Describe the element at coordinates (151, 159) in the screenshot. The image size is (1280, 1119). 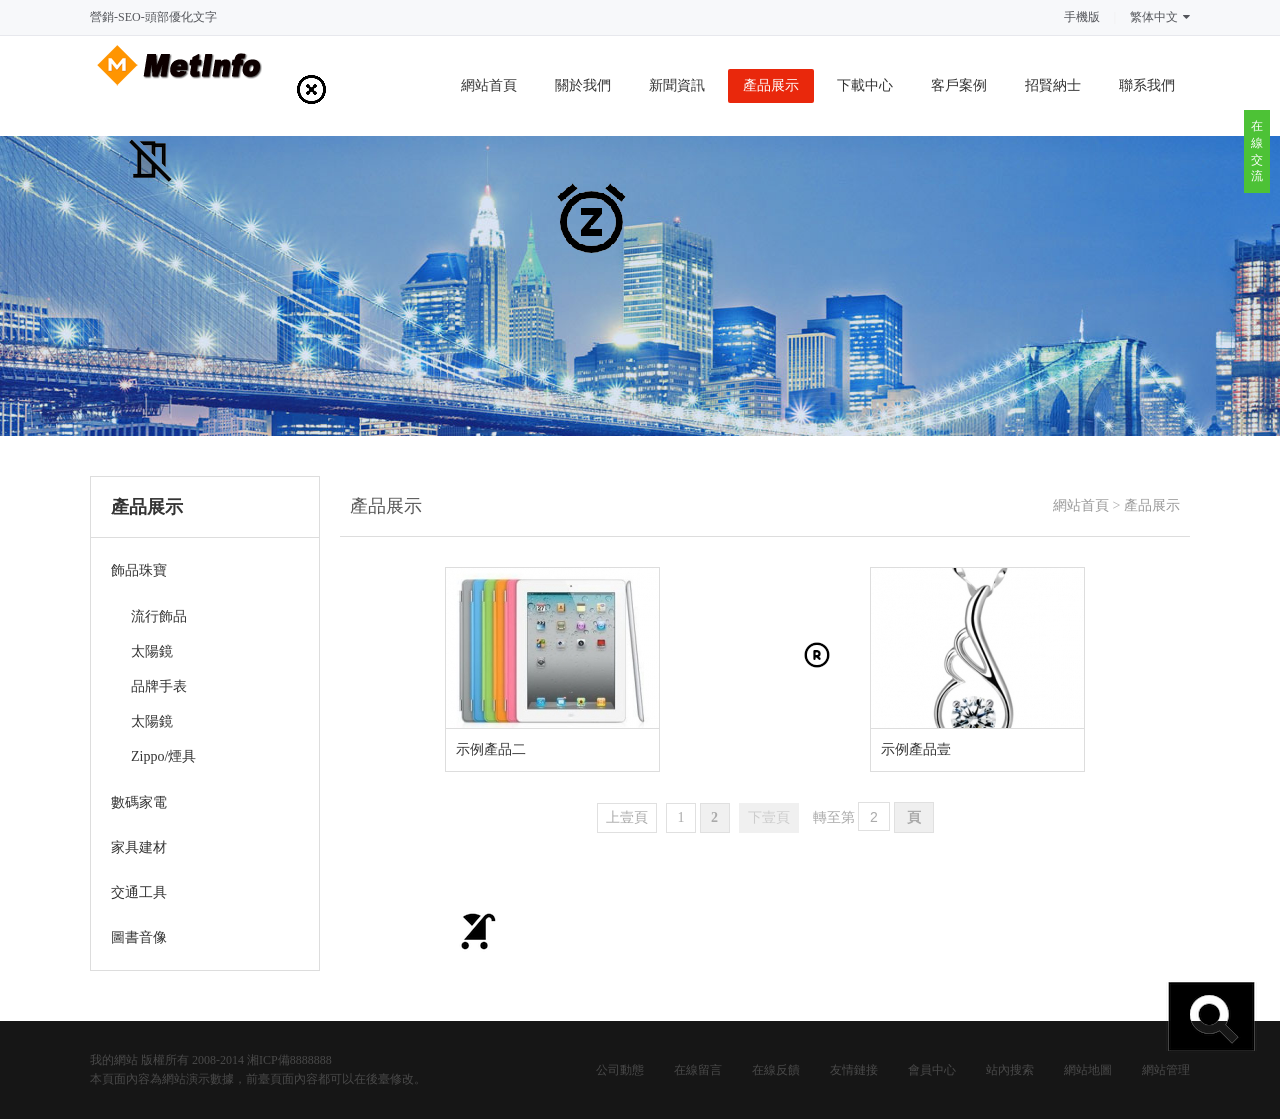
I see `meeting room unavailable` at that location.